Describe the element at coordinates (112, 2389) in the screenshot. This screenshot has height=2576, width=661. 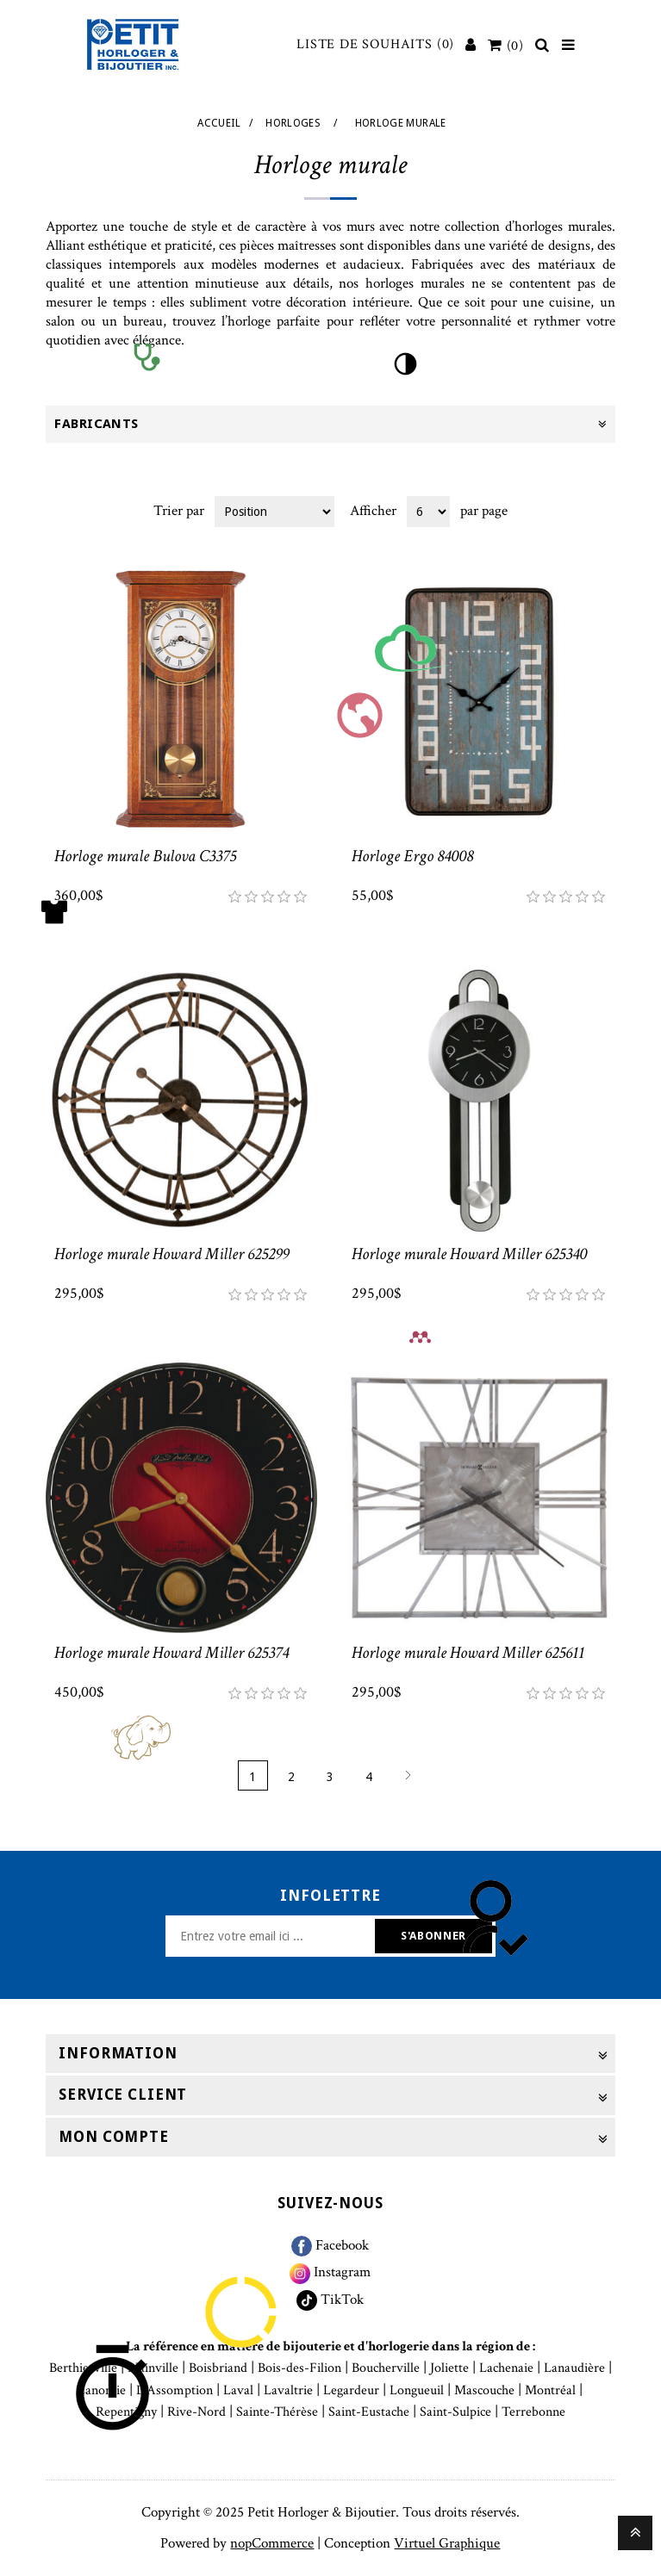
I see `start or set a timer` at that location.